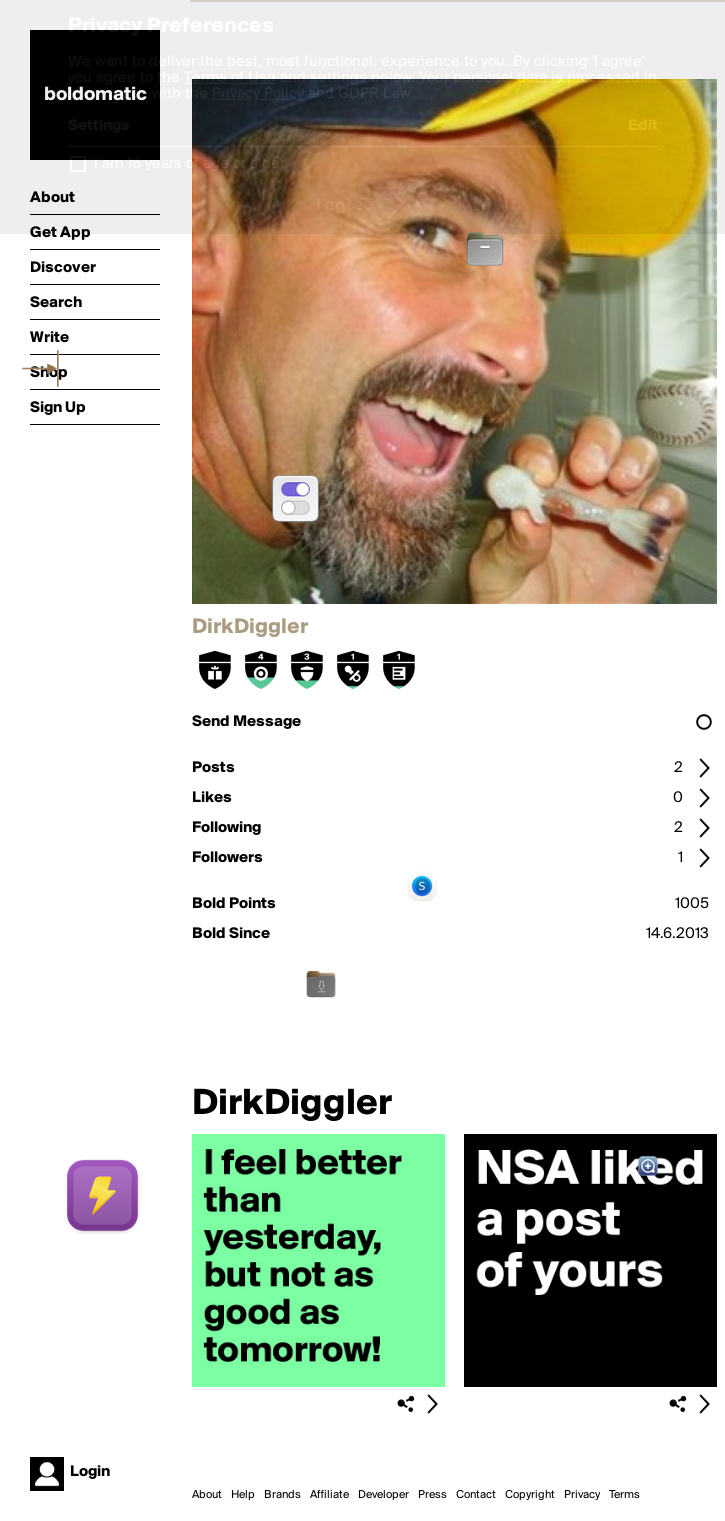 The image size is (725, 1521). I want to click on open keypunch typing practice app, so click(102, 1195).